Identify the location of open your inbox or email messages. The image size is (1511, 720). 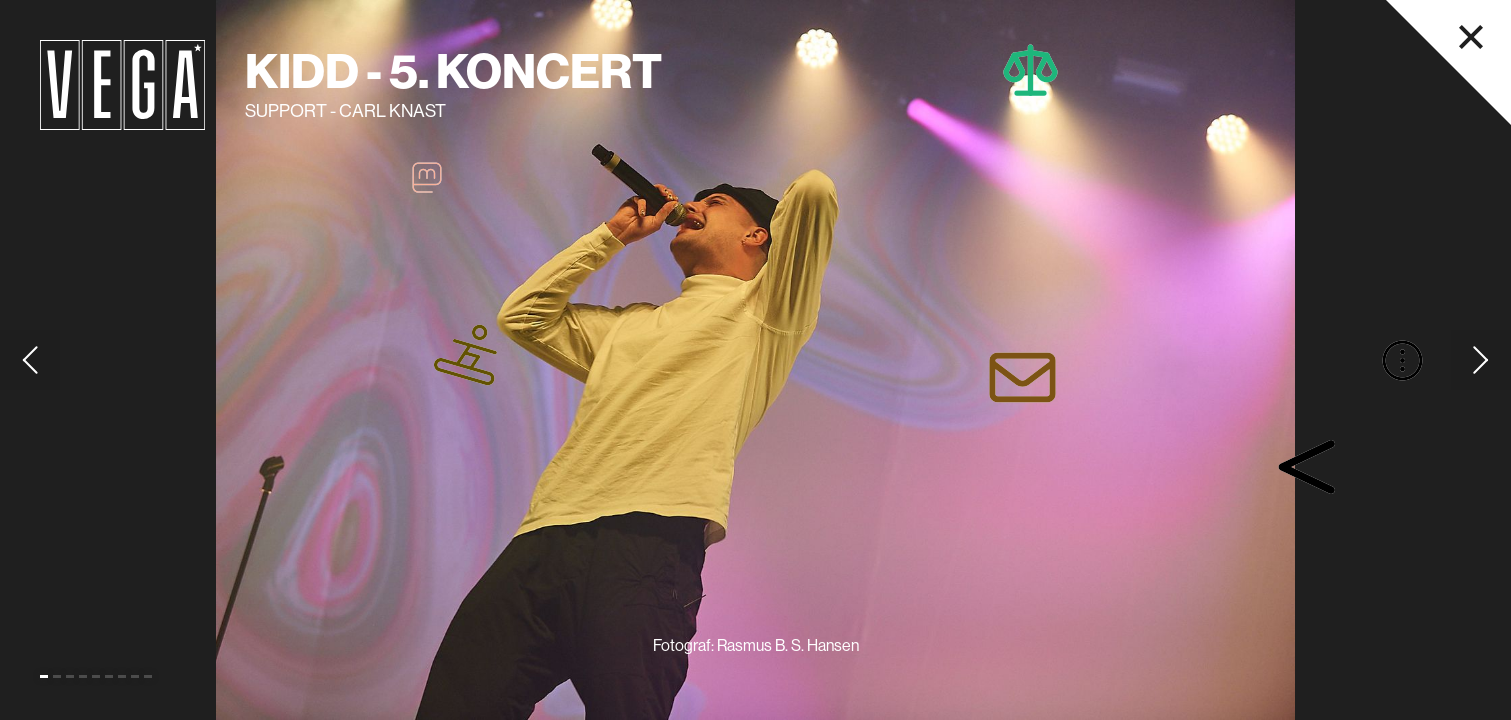
(1022, 377).